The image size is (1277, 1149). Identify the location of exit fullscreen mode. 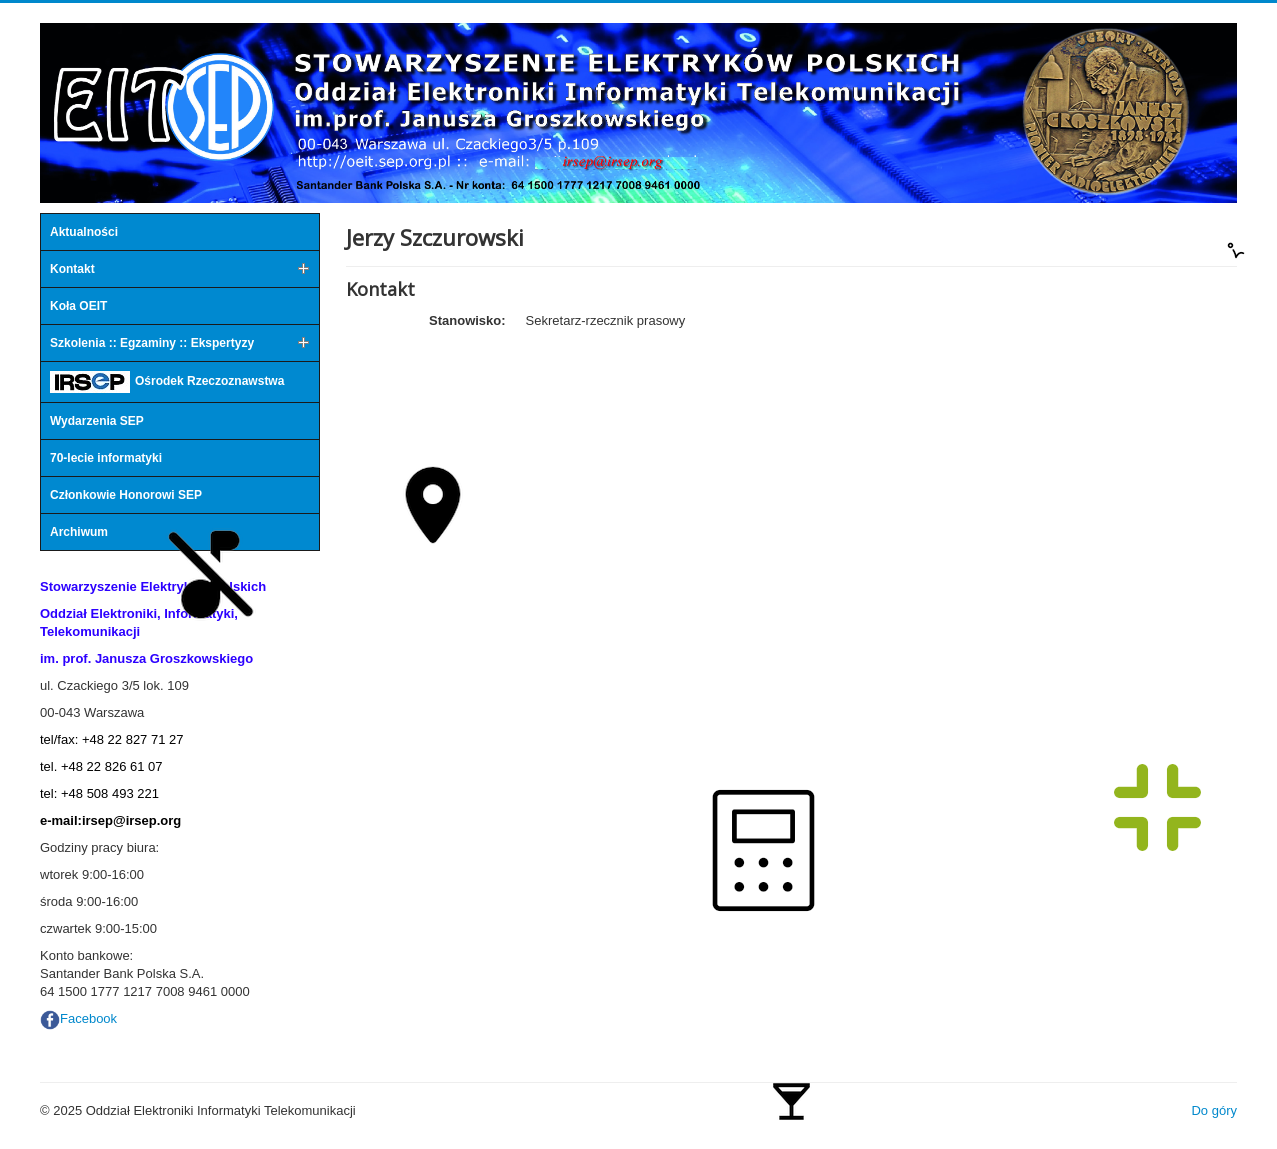
(1157, 807).